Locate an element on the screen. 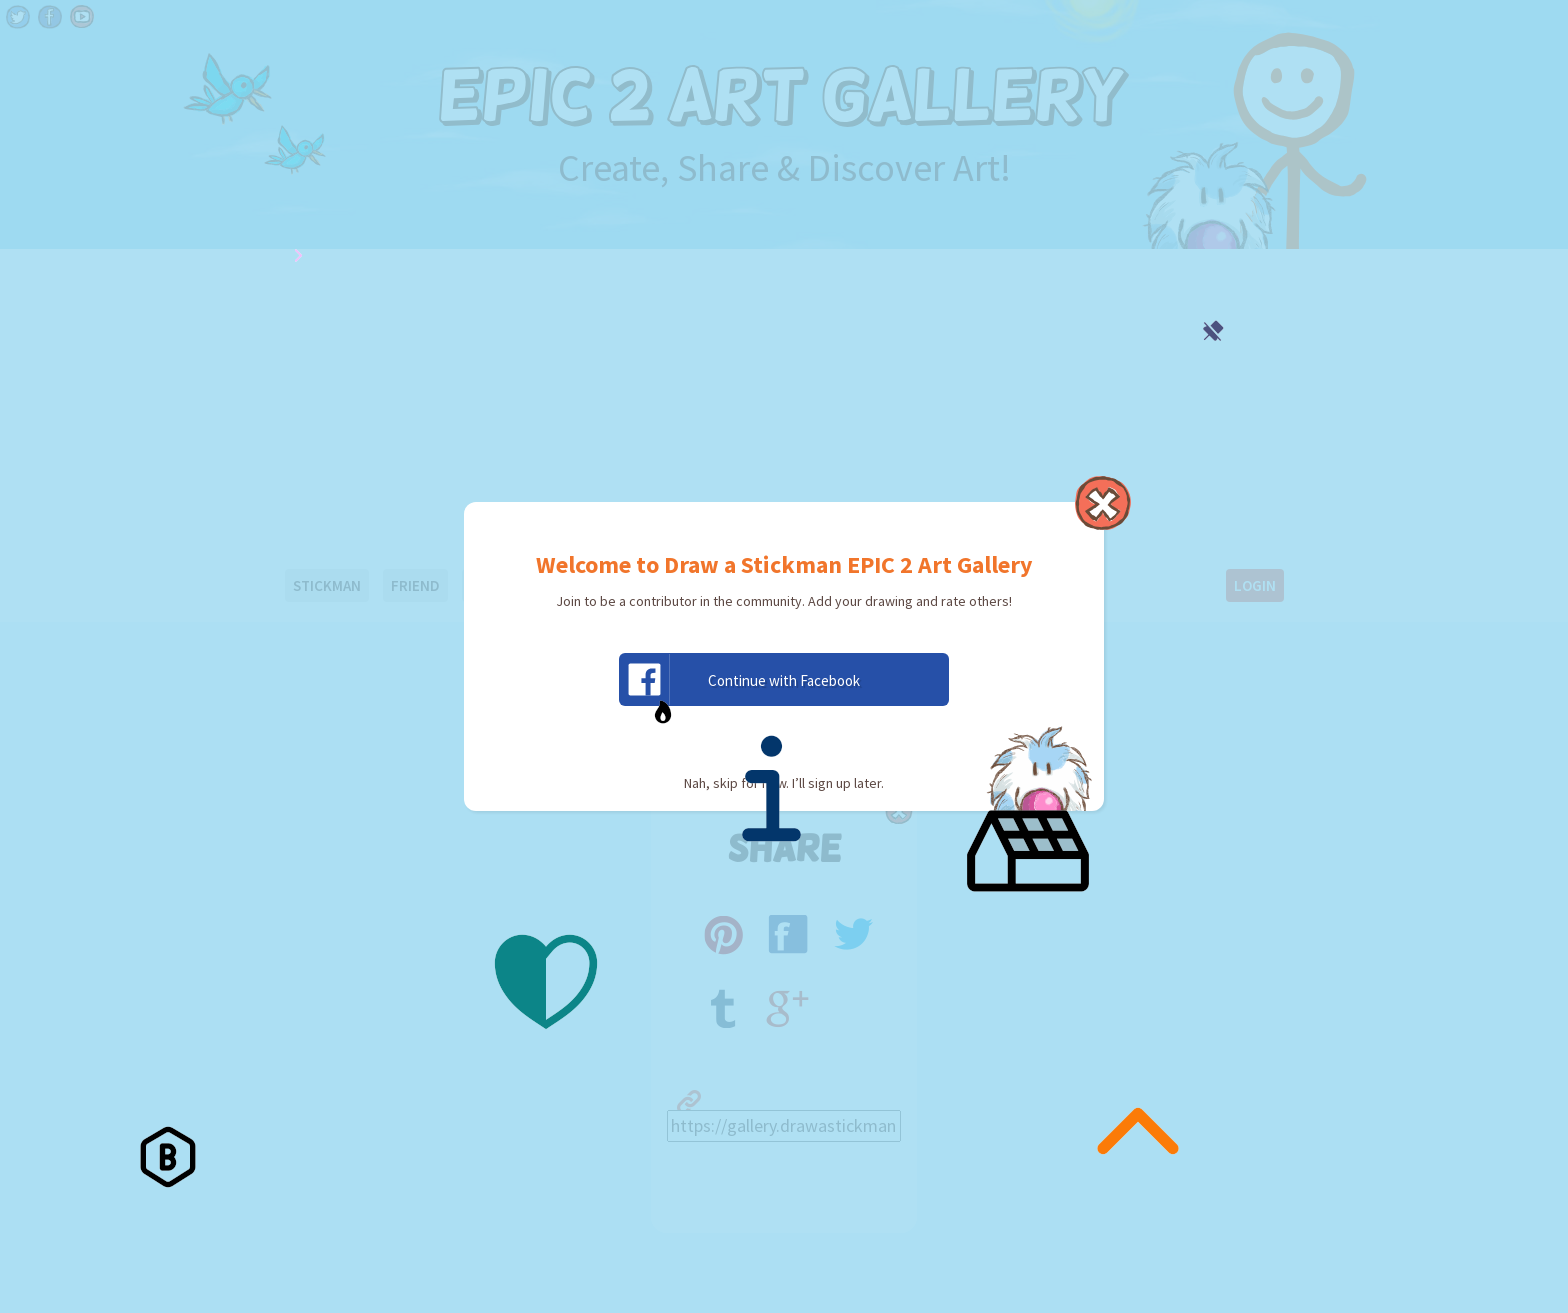  collapse an expanded section is located at coordinates (1138, 1131).